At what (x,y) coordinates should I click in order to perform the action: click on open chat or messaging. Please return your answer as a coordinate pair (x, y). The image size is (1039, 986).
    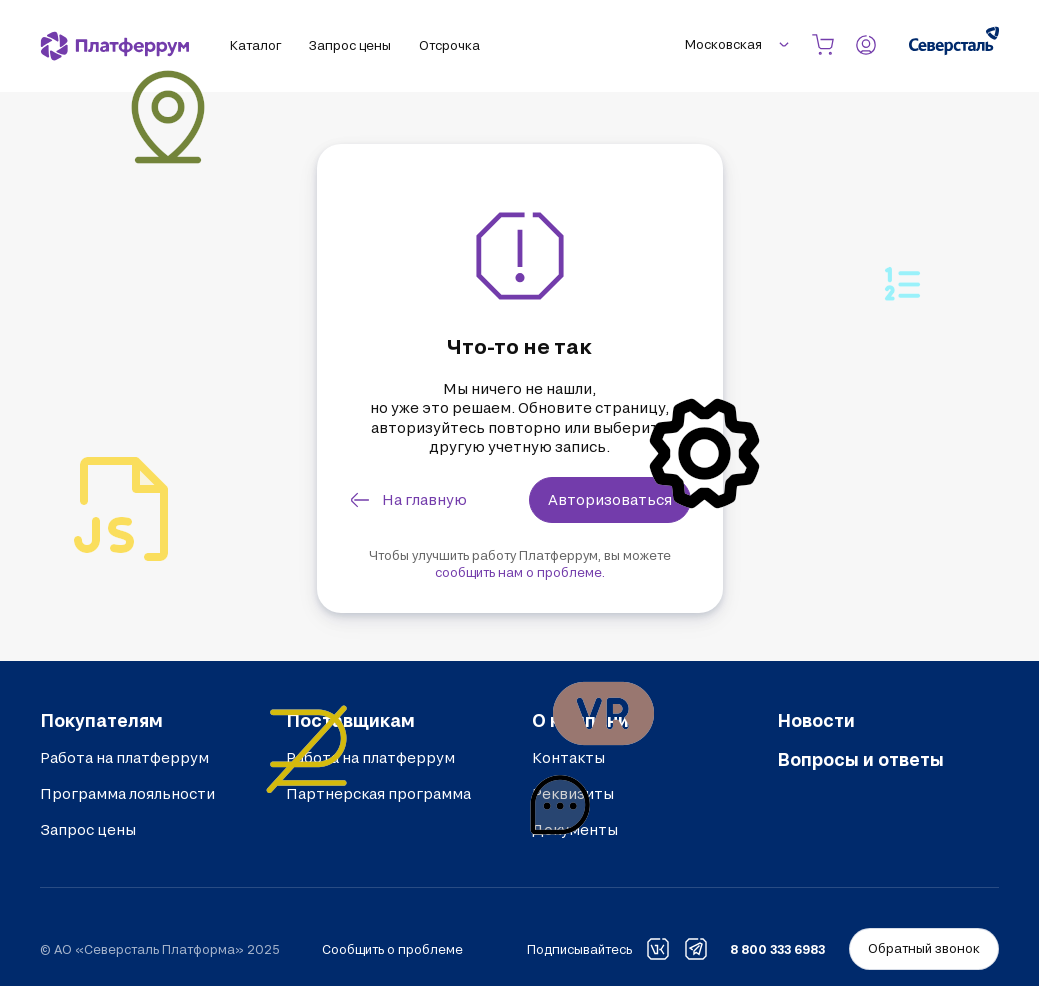
    Looking at the image, I should click on (559, 806).